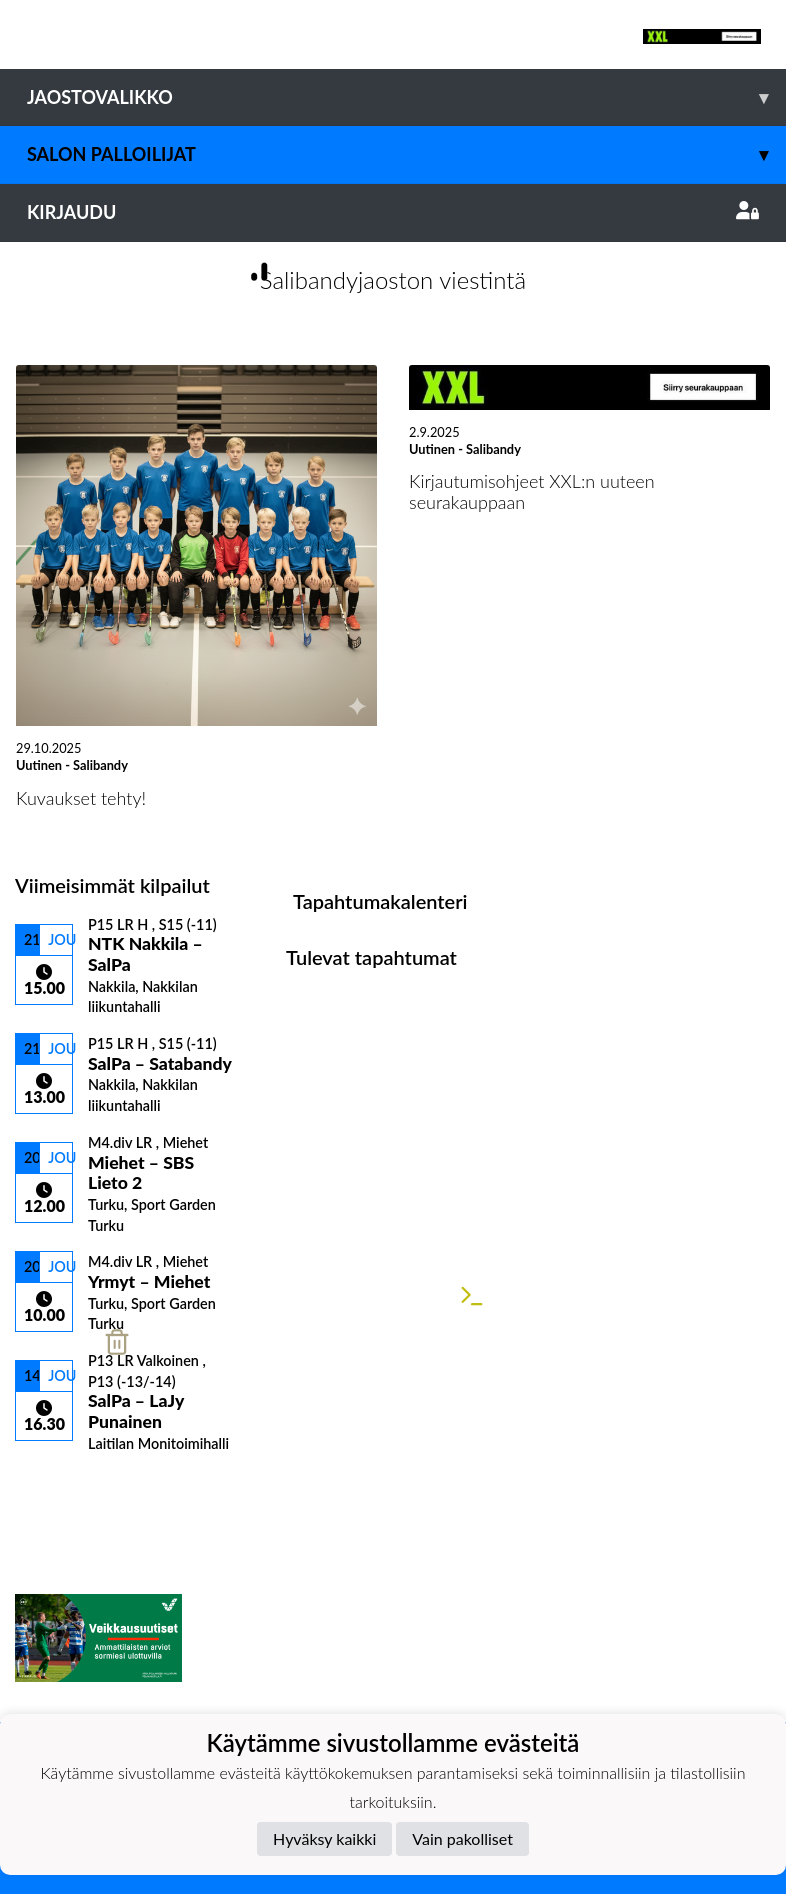  What do you see at coordinates (117, 1342) in the screenshot?
I see `delete this item` at bounding box center [117, 1342].